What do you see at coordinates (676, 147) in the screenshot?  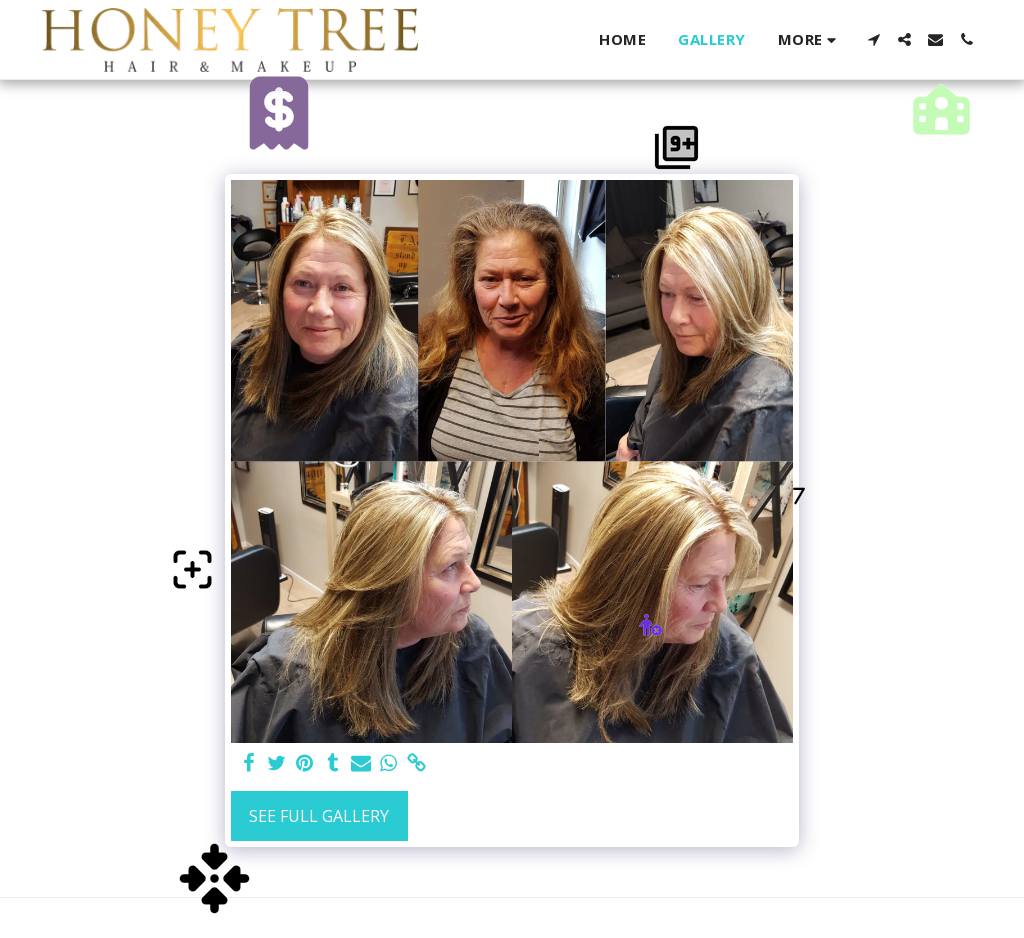 I see `indicates 9 or more items in a stack or collection` at bounding box center [676, 147].